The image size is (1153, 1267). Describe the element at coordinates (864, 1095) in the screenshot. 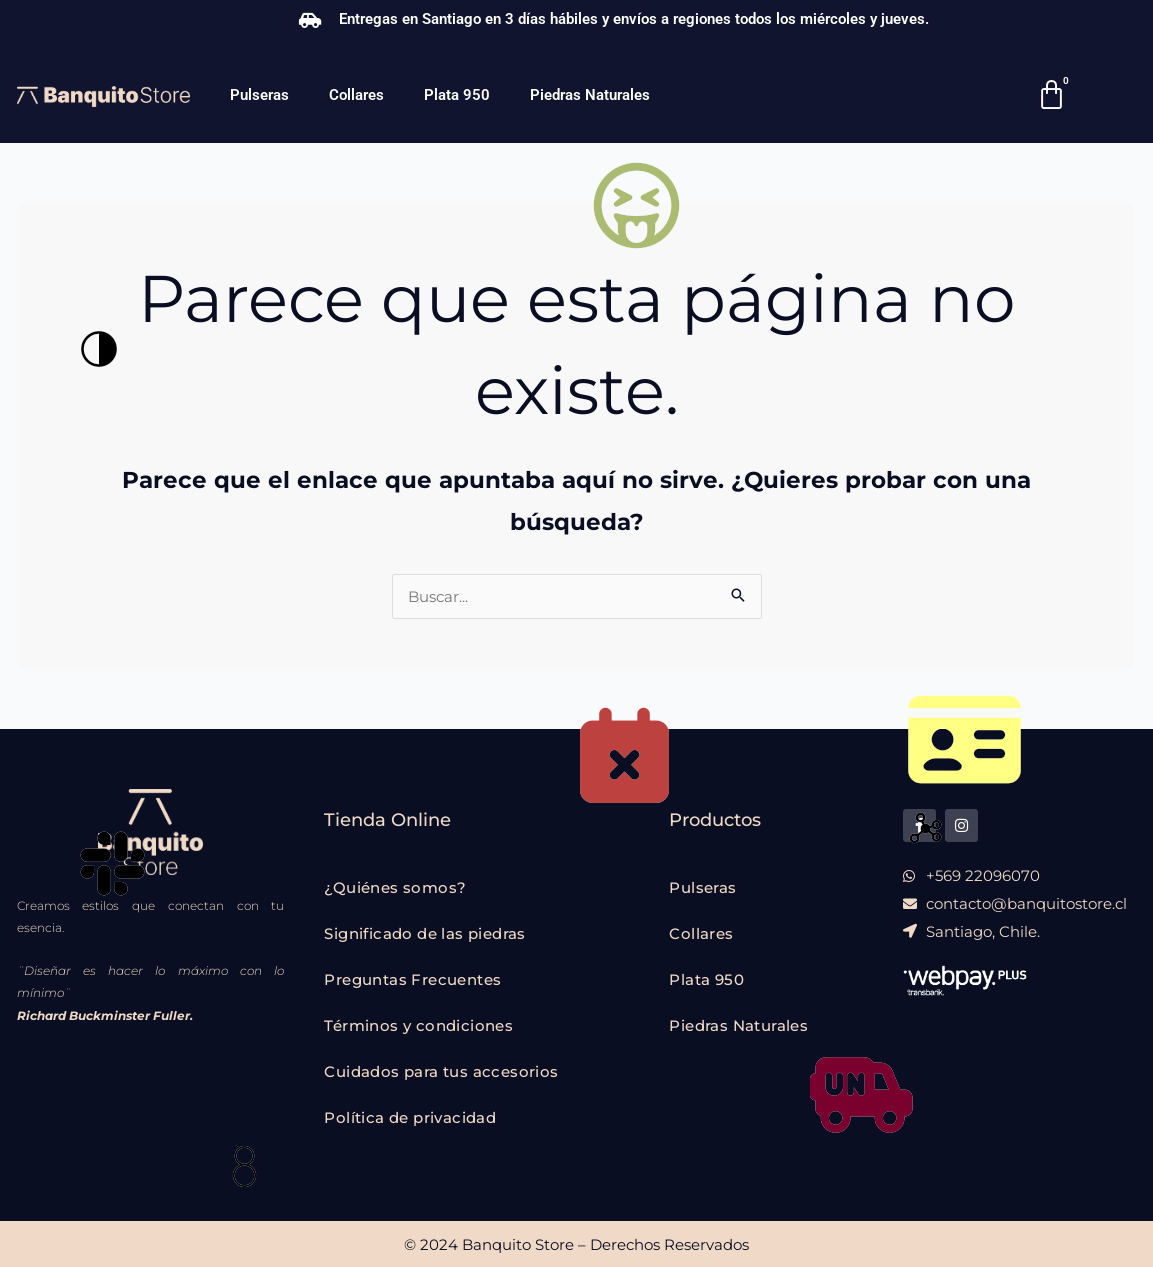

I see `indicates united nations humanitarian aid delivery` at that location.